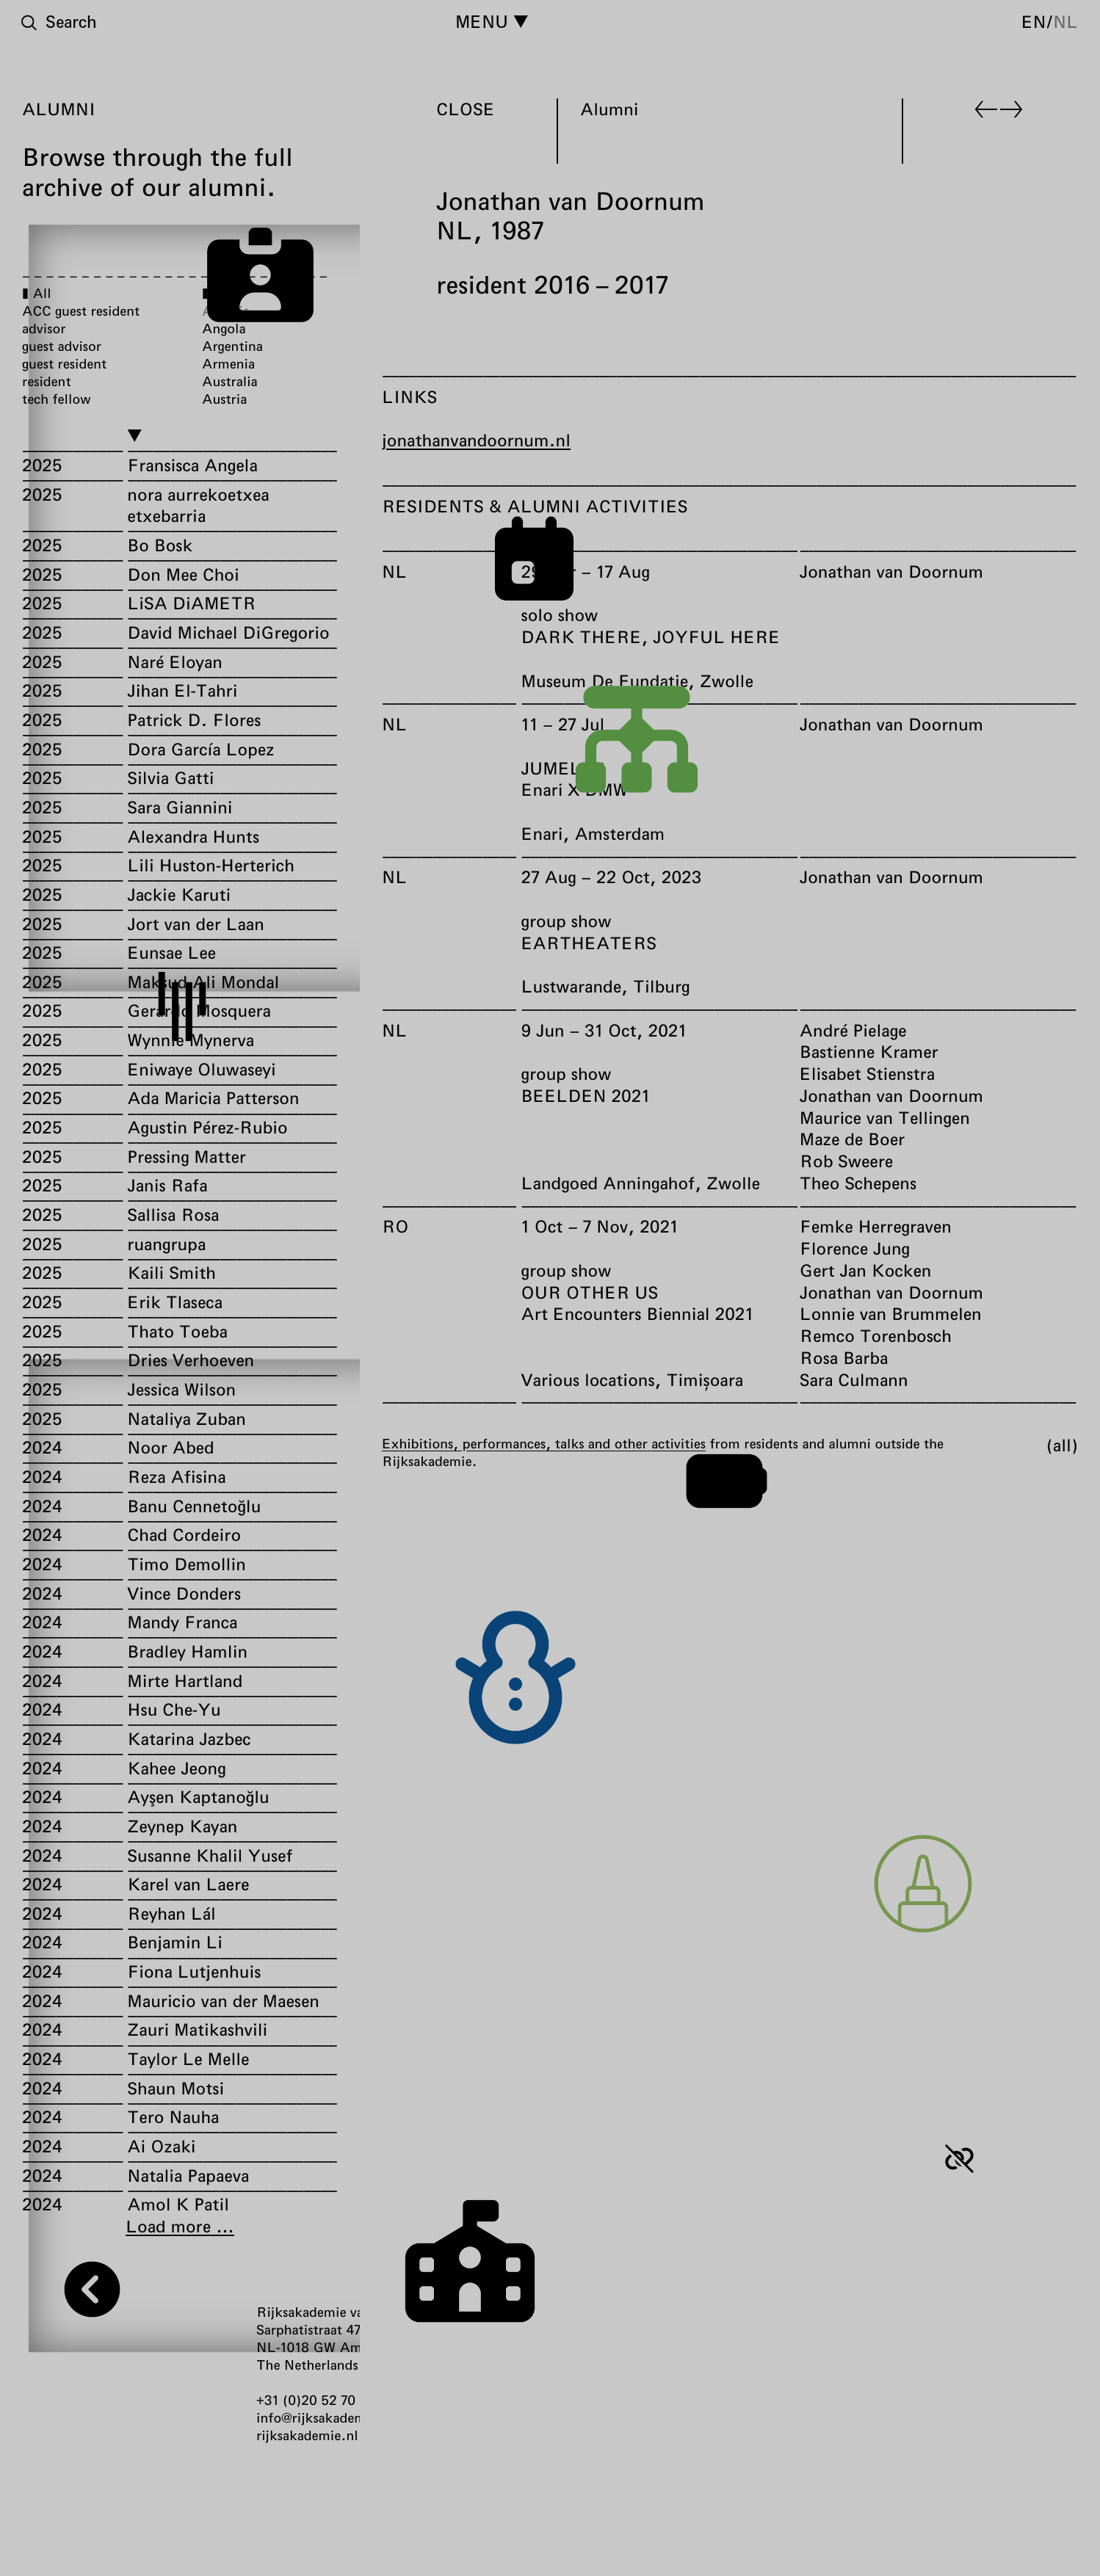 This screenshot has width=1100, height=2576. What do you see at coordinates (534, 561) in the screenshot?
I see `view today's date or daily agenda` at bounding box center [534, 561].